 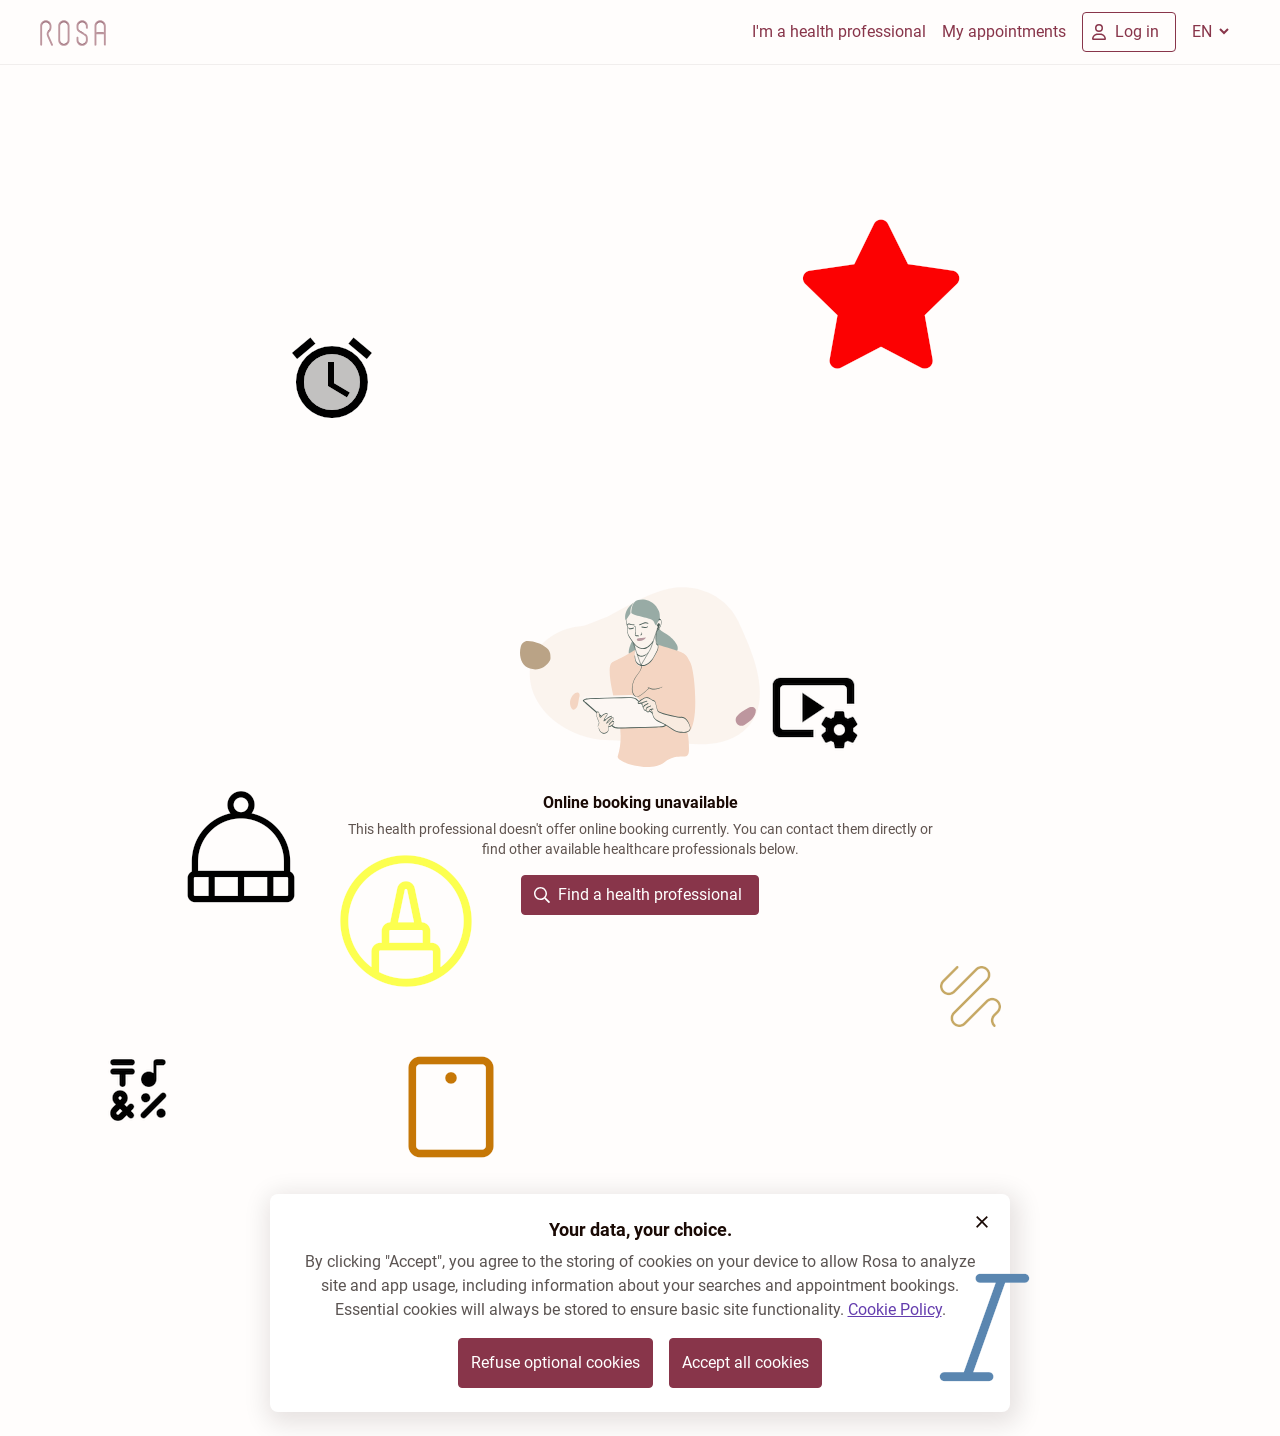 I want to click on select marker or highlighter tool, so click(x=406, y=921).